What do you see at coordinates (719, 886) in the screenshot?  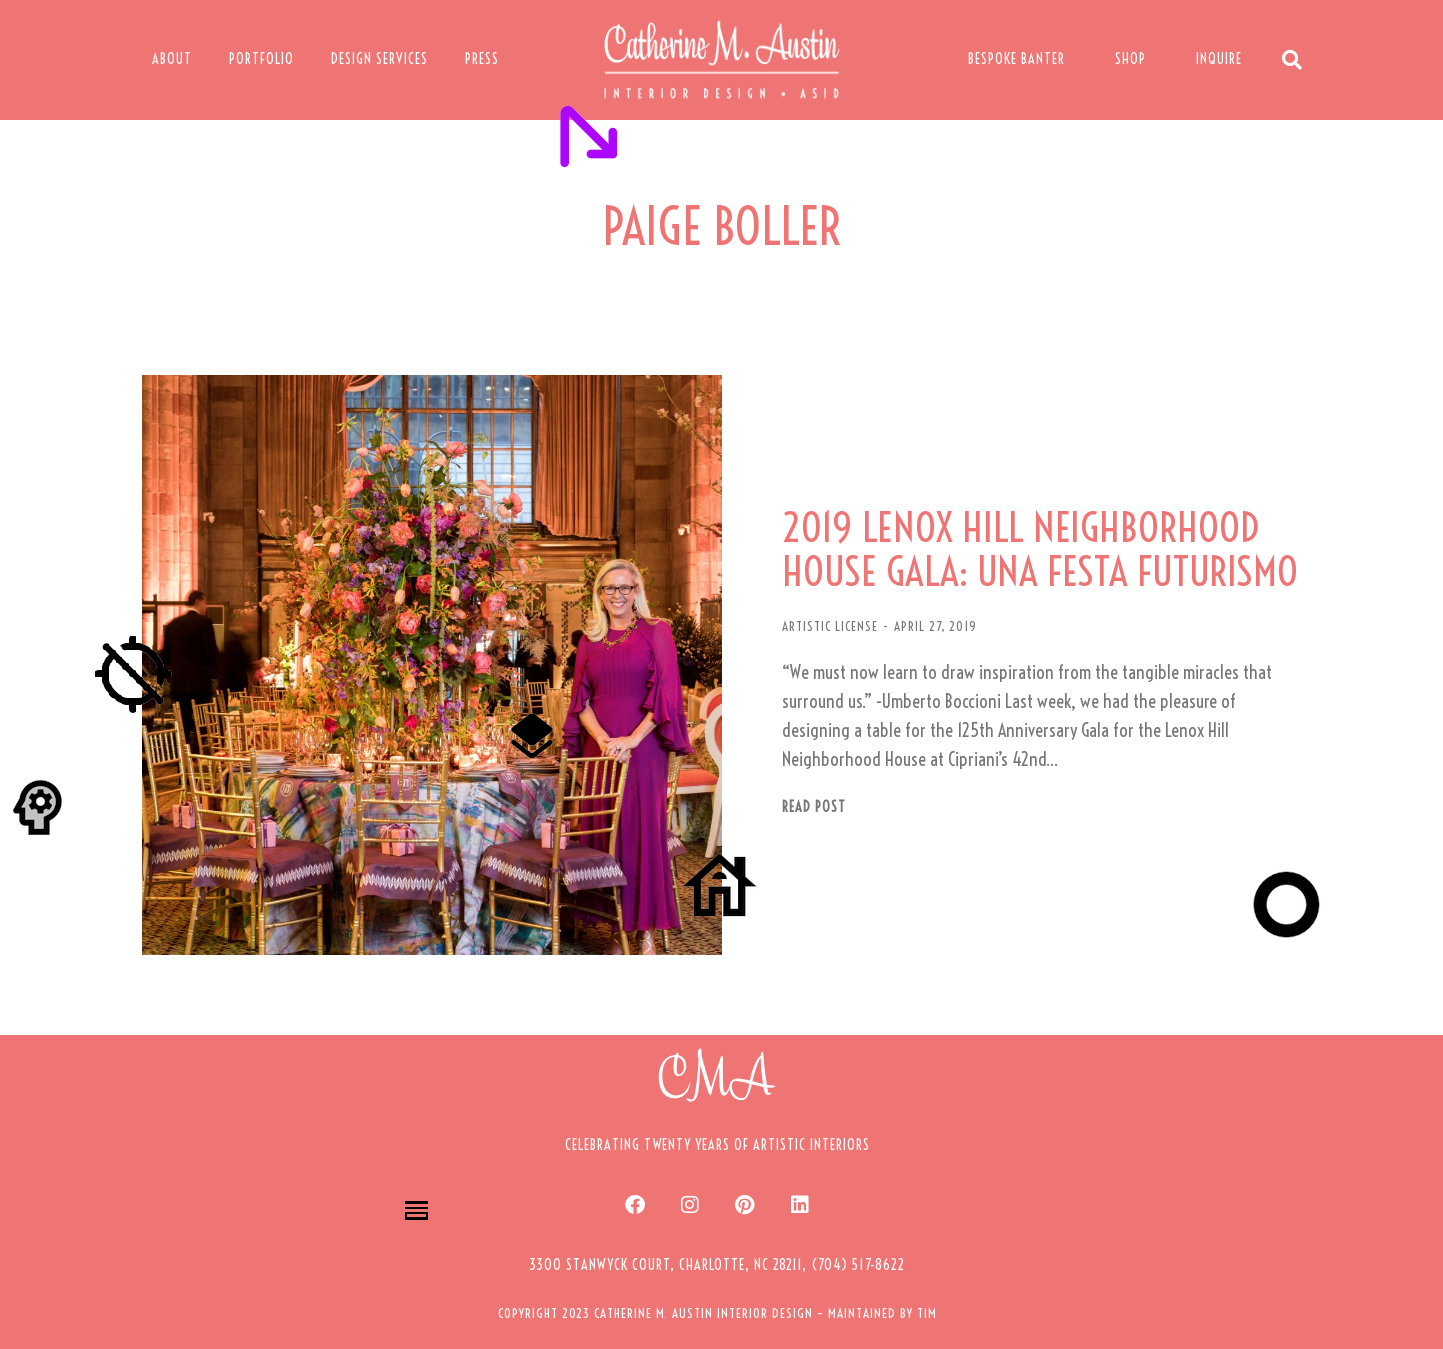 I see `go to home screen` at bounding box center [719, 886].